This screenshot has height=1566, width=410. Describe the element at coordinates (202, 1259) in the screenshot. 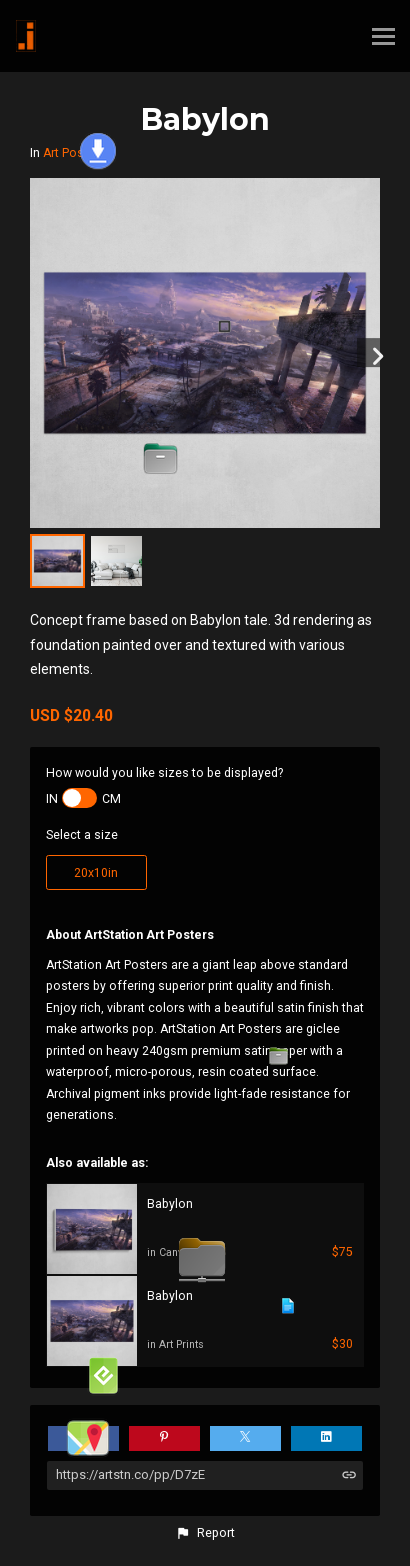

I see `access files stored on a remote server` at that location.